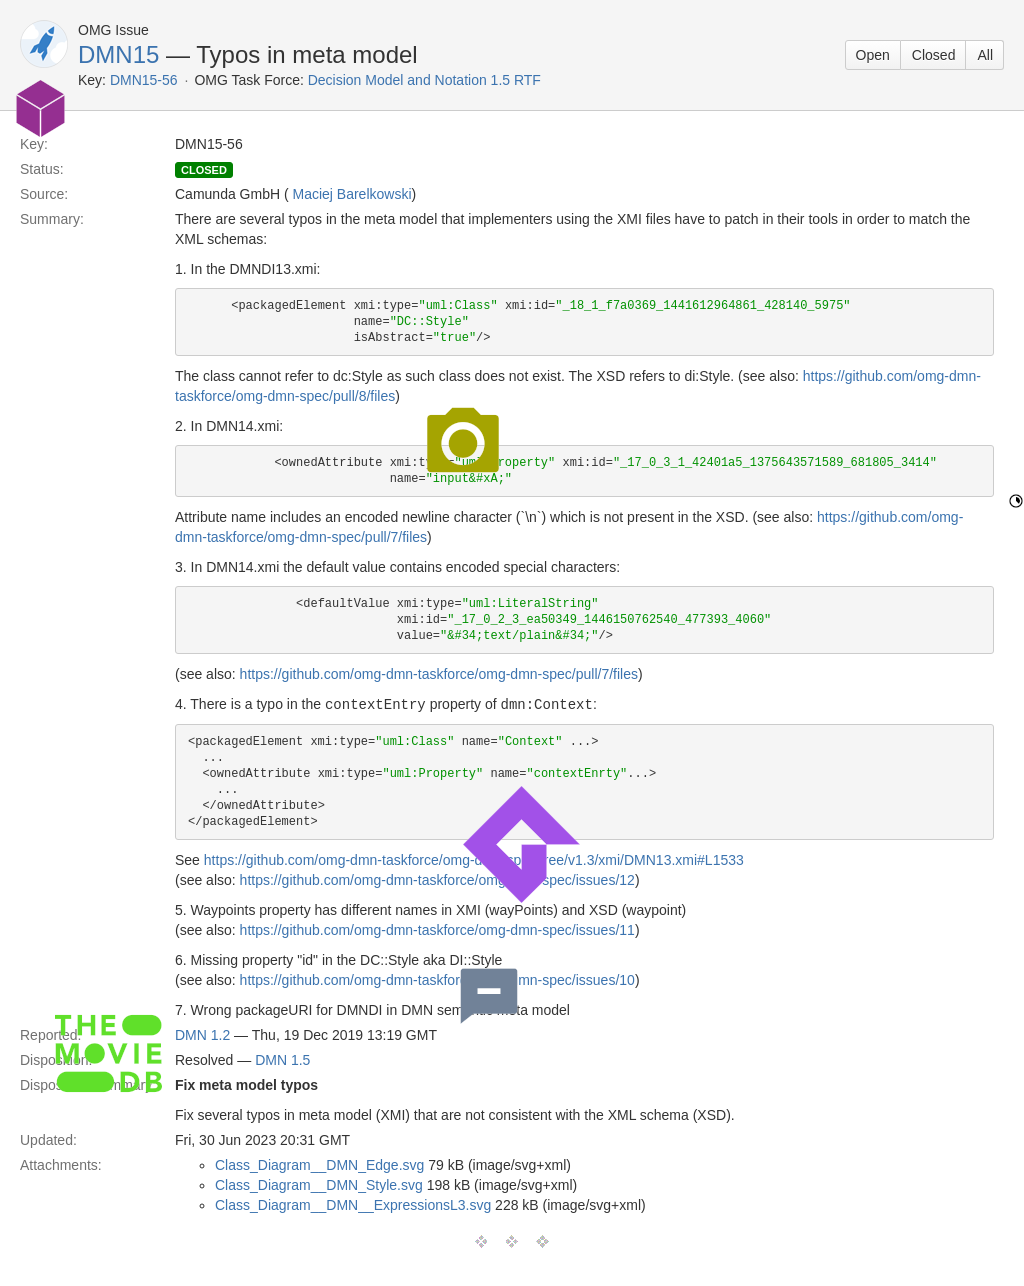 The width and height of the screenshot is (1024, 1286). Describe the element at coordinates (521, 844) in the screenshot. I see `open GameMaker game development software` at that location.